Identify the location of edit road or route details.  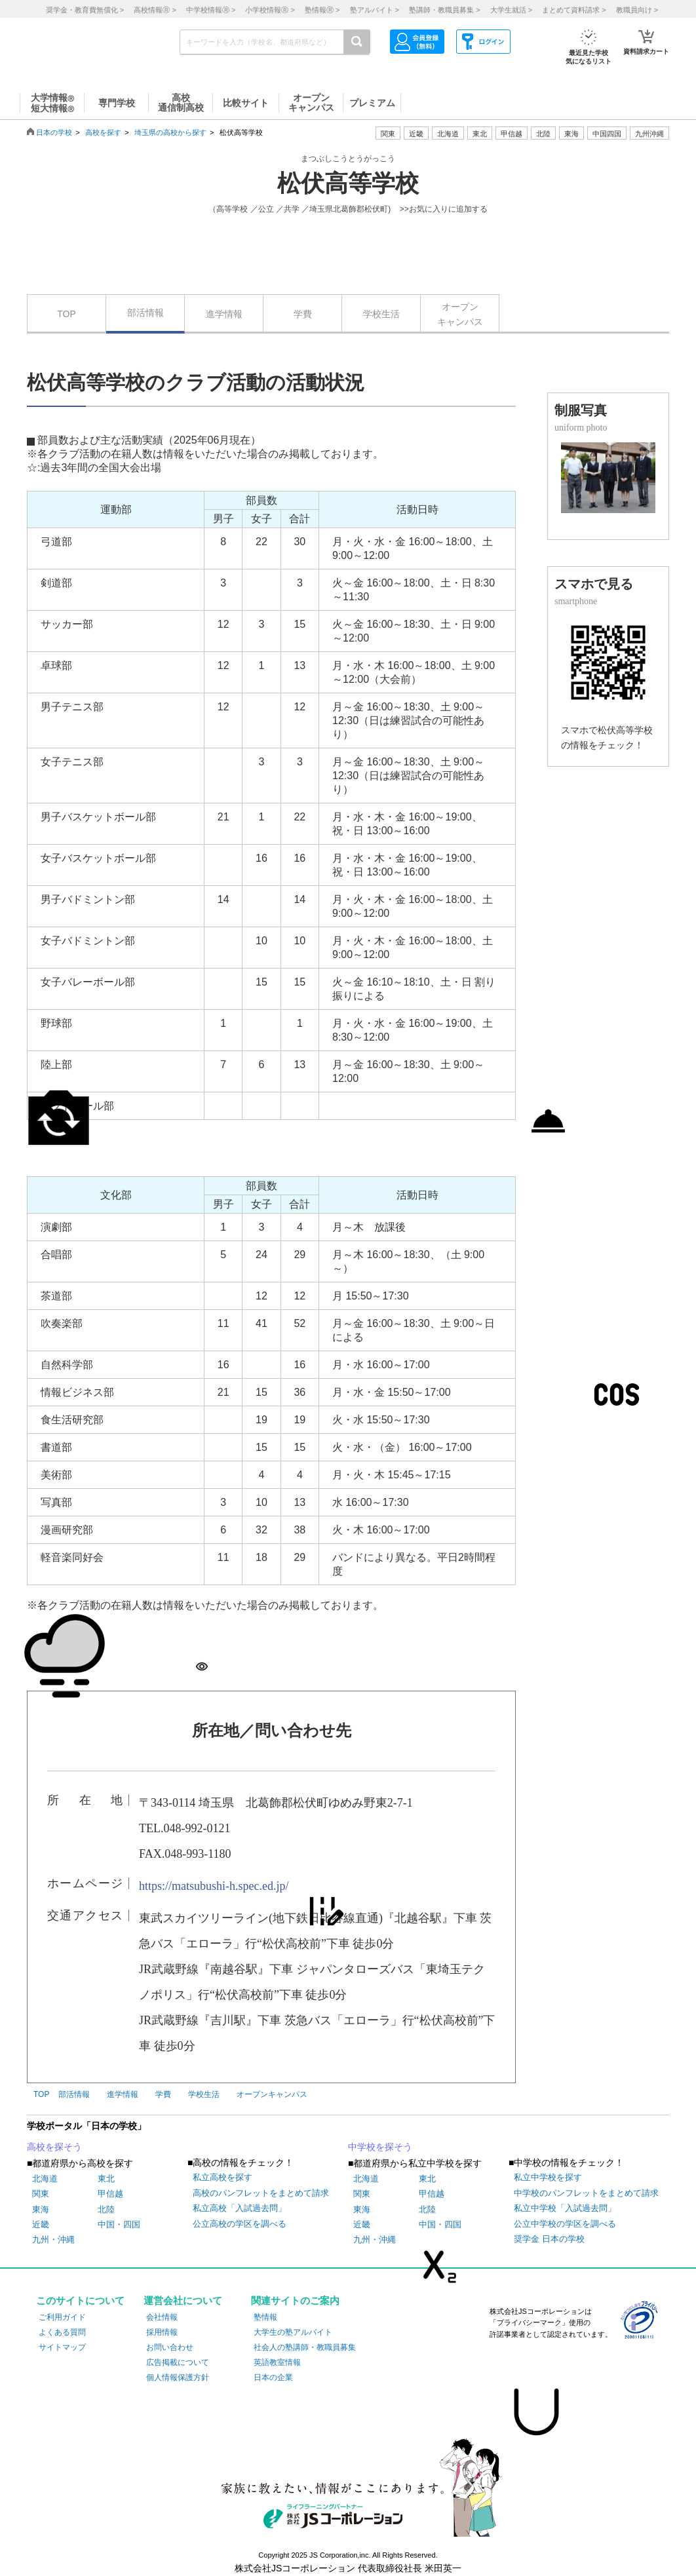
(324, 1911).